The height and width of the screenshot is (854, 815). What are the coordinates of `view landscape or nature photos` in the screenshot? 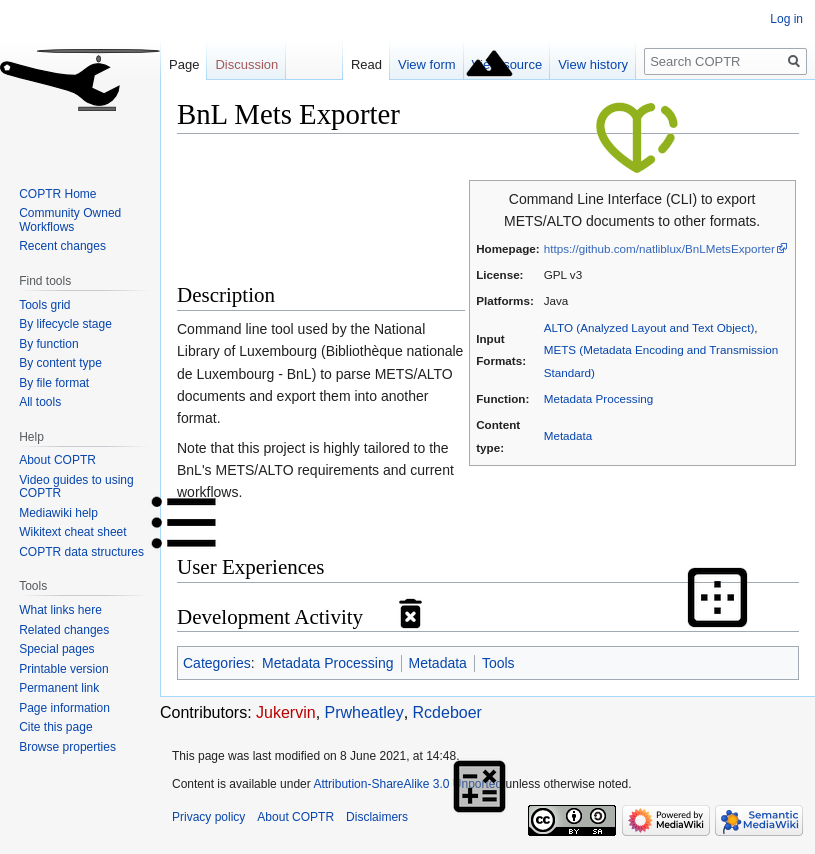 It's located at (489, 62).